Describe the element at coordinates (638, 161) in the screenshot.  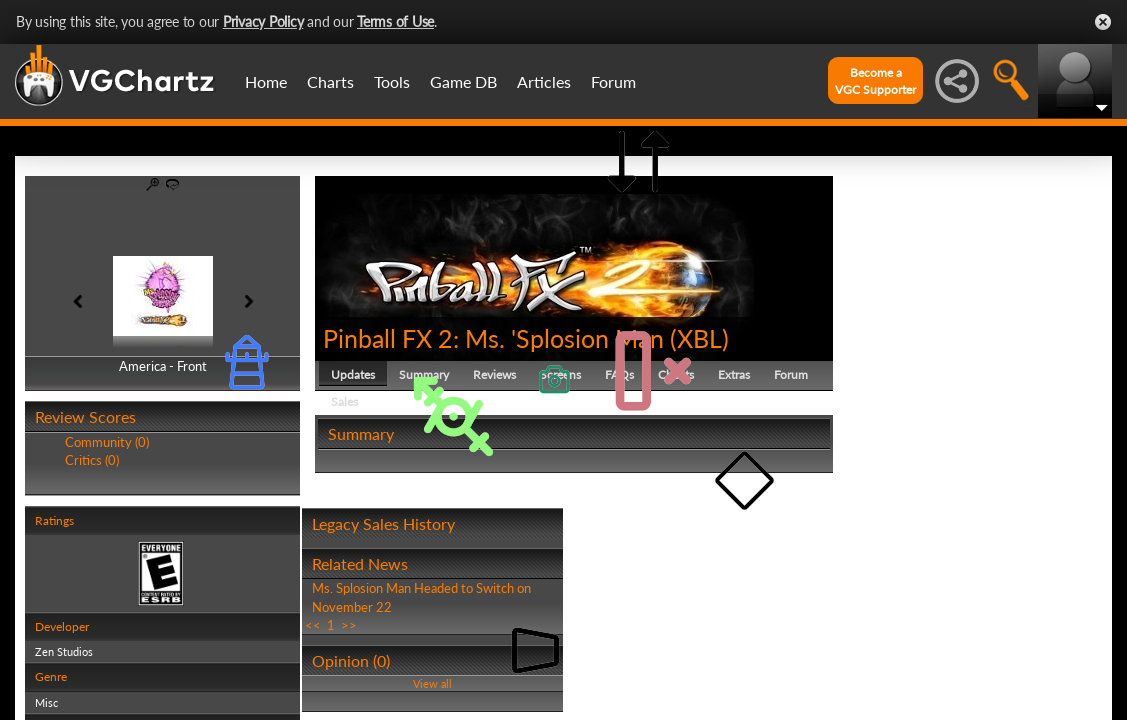
I see `sort items in ascending or descending order` at that location.